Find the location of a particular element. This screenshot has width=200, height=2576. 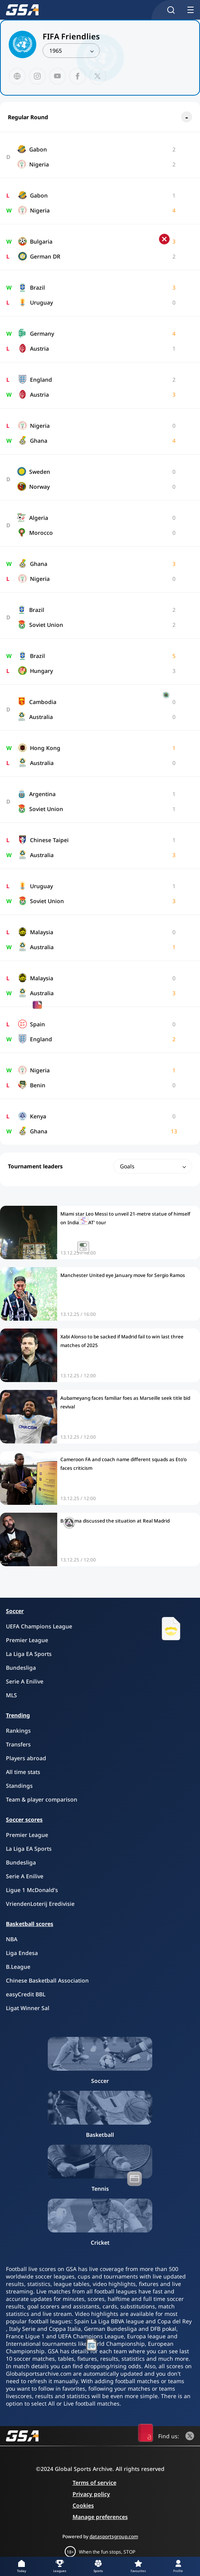

open desktop preferences or settings is located at coordinates (83, 1247).